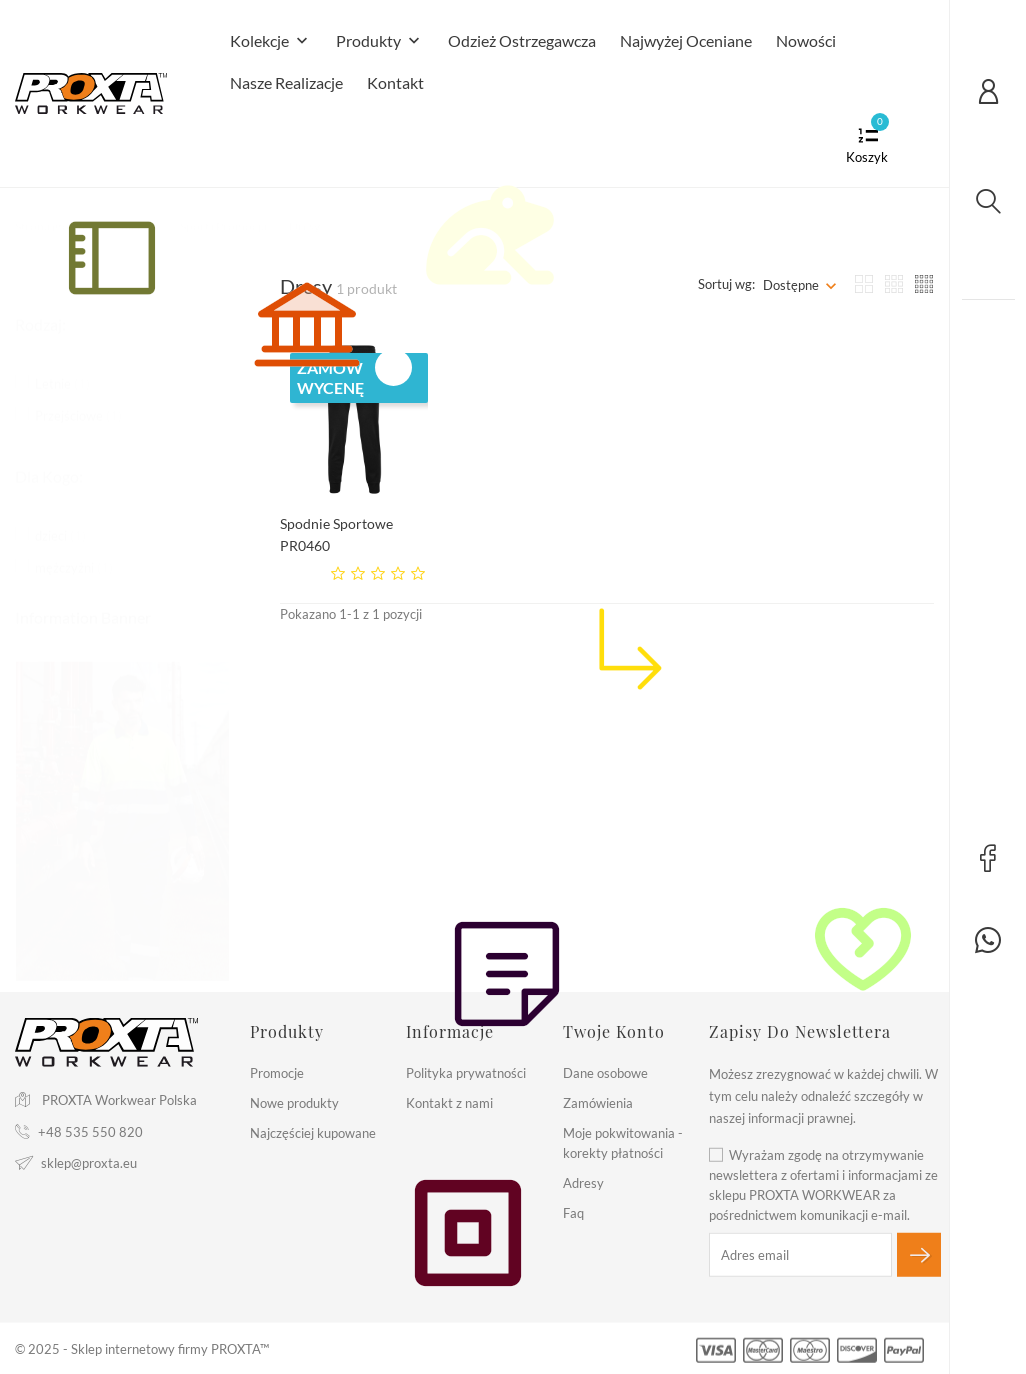 The image size is (1026, 1374). What do you see at coordinates (112, 258) in the screenshot?
I see `toggle the sidebar panel` at bounding box center [112, 258].